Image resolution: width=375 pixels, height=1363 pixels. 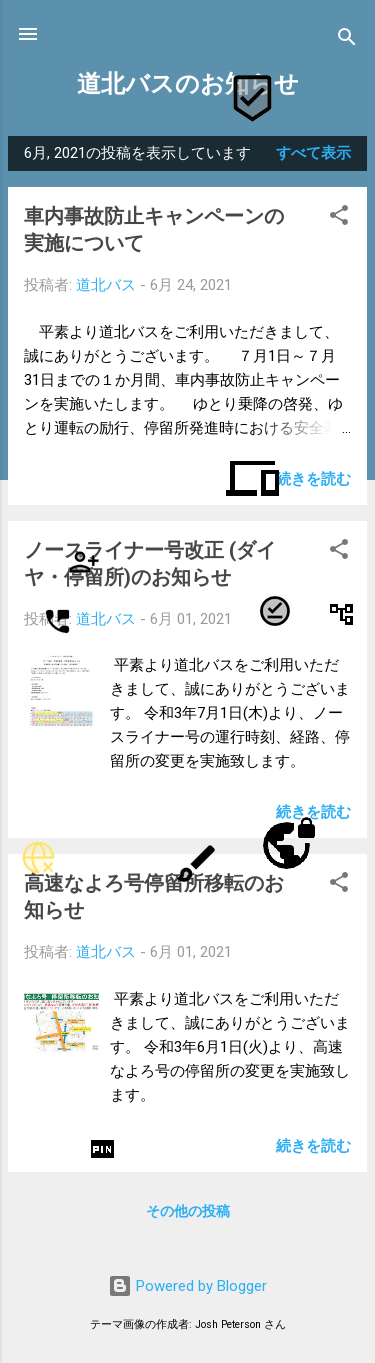 What do you see at coordinates (196, 863) in the screenshot?
I see `access drawing or painting tools` at bounding box center [196, 863].